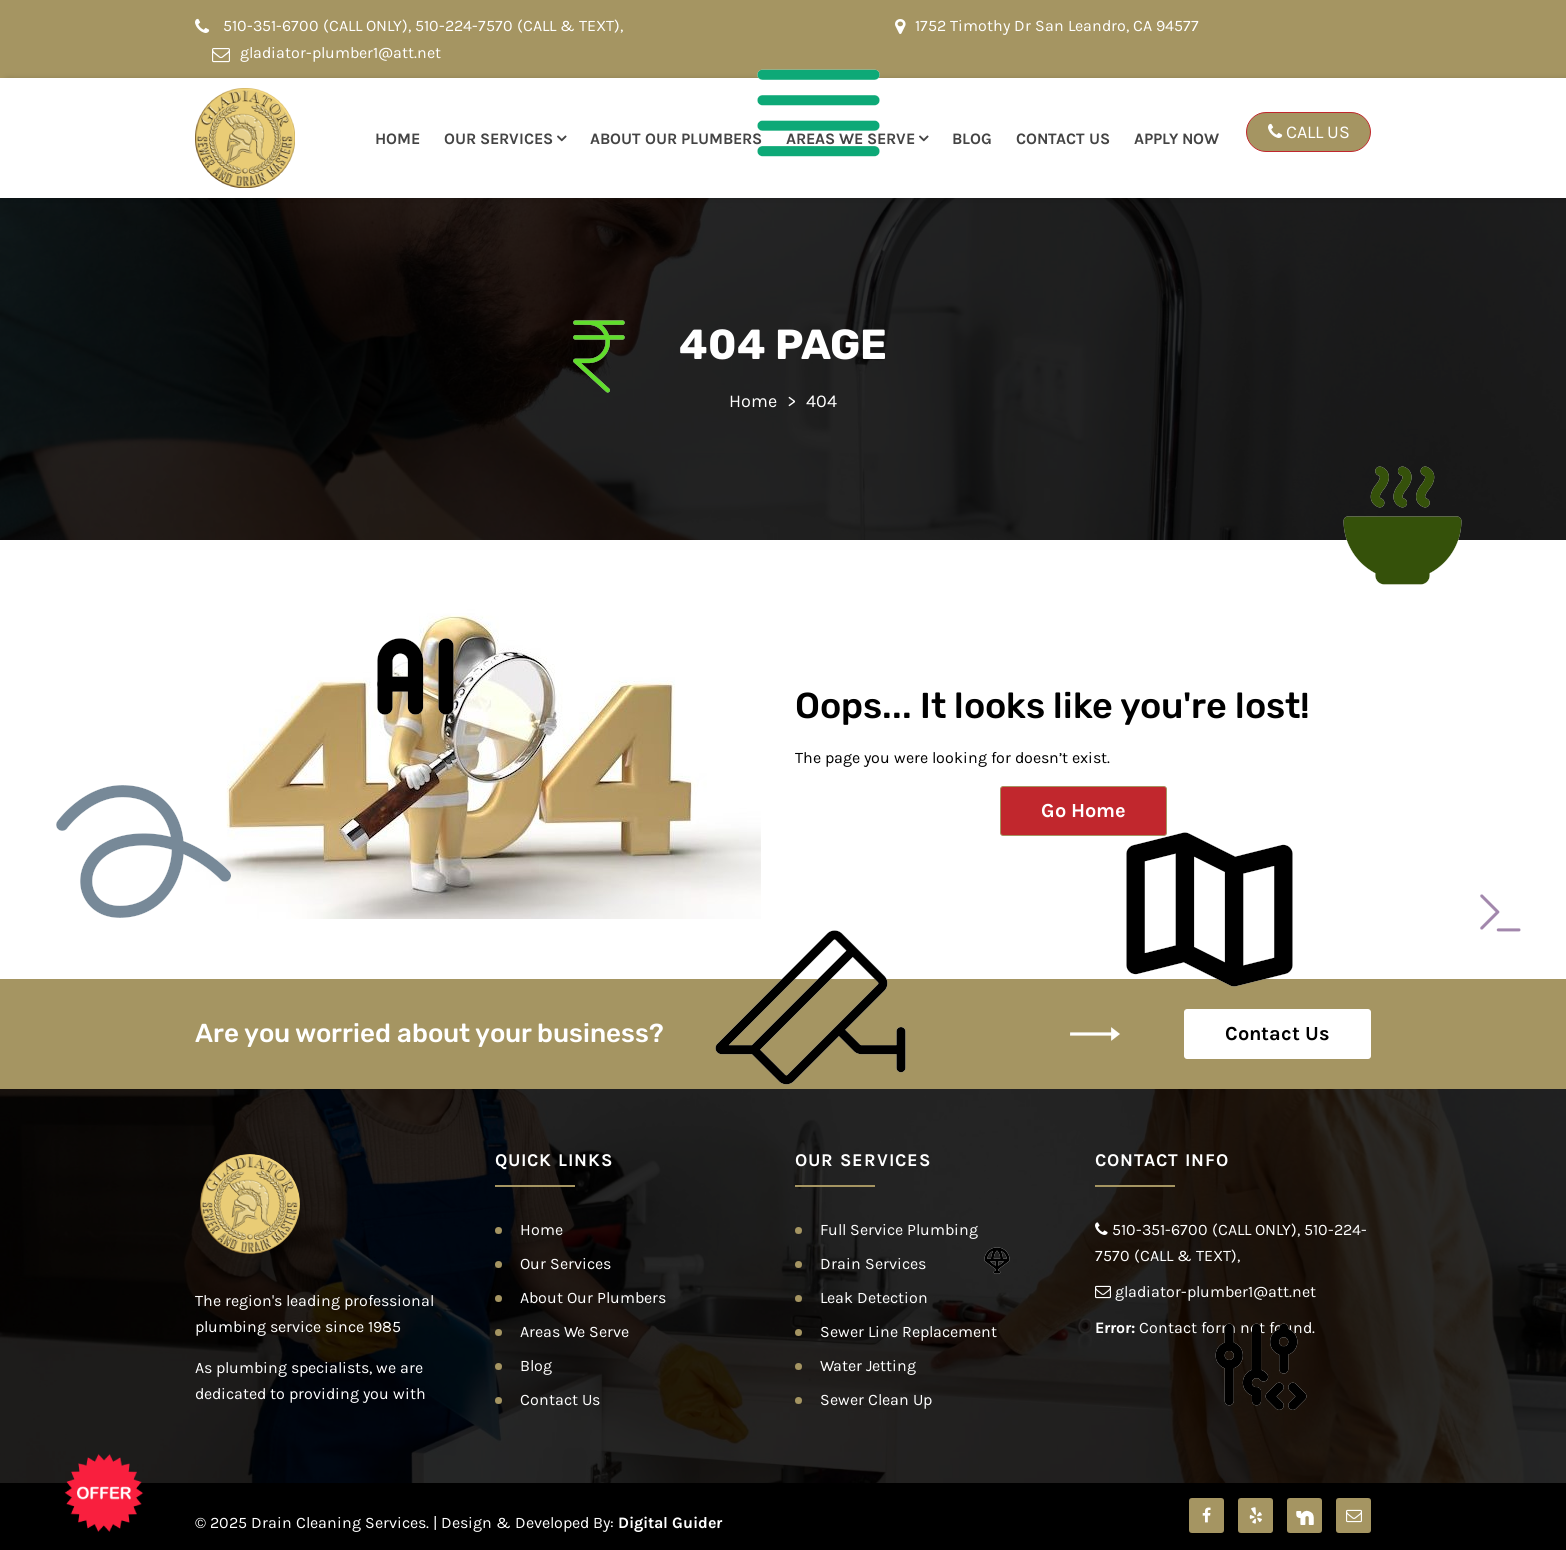 The image size is (1566, 1550). What do you see at coordinates (1209, 909) in the screenshot?
I see `view map or navigation` at bounding box center [1209, 909].